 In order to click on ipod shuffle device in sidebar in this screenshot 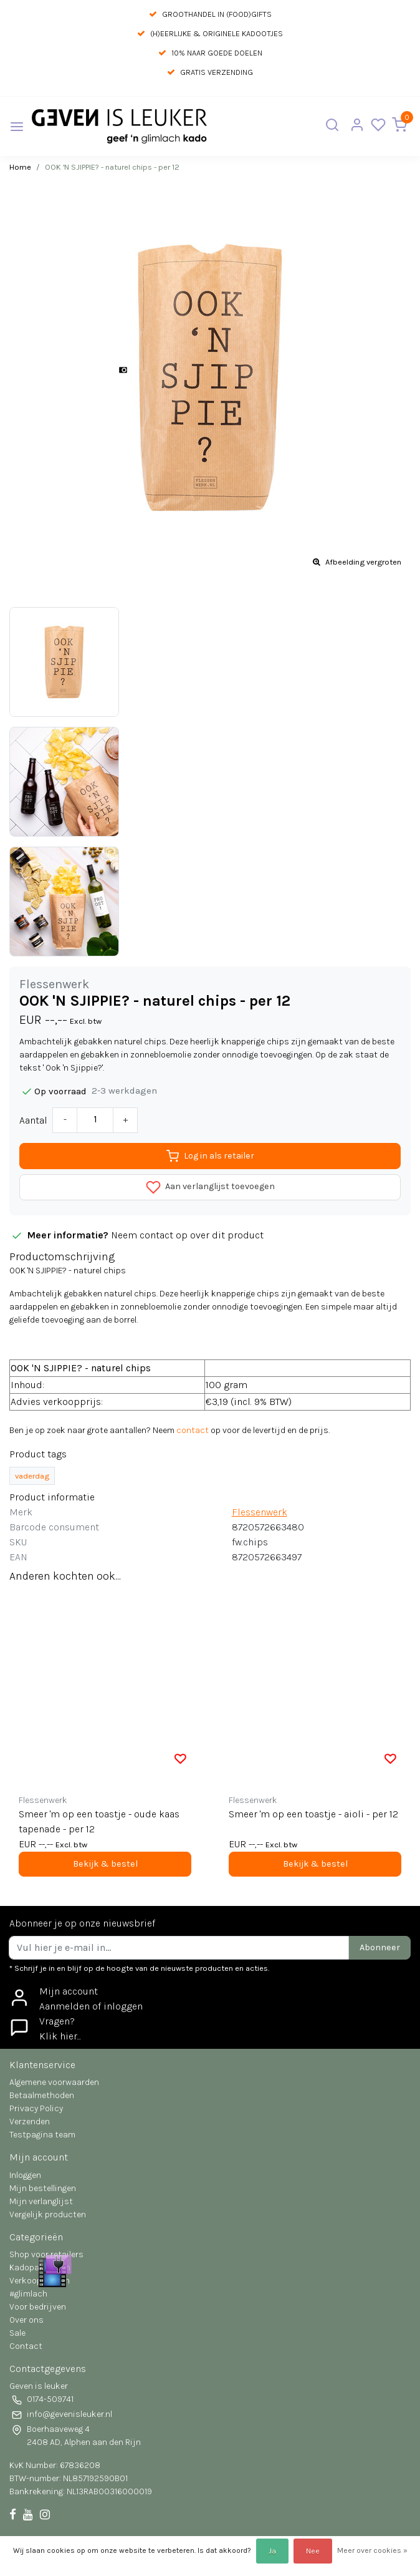, I will do `click(123, 369)`.